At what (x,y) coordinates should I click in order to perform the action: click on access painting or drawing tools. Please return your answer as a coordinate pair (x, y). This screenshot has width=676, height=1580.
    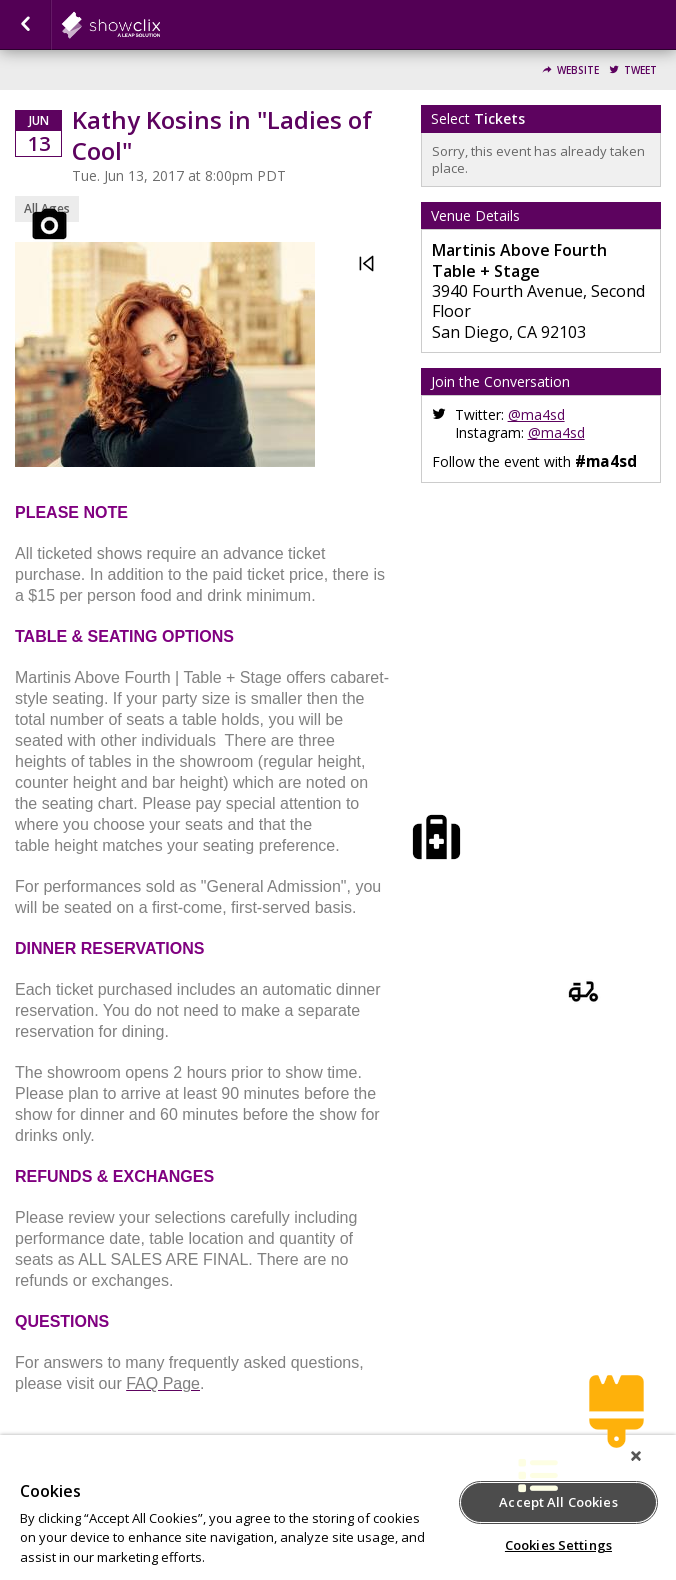
    Looking at the image, I should click on (616, 1411).